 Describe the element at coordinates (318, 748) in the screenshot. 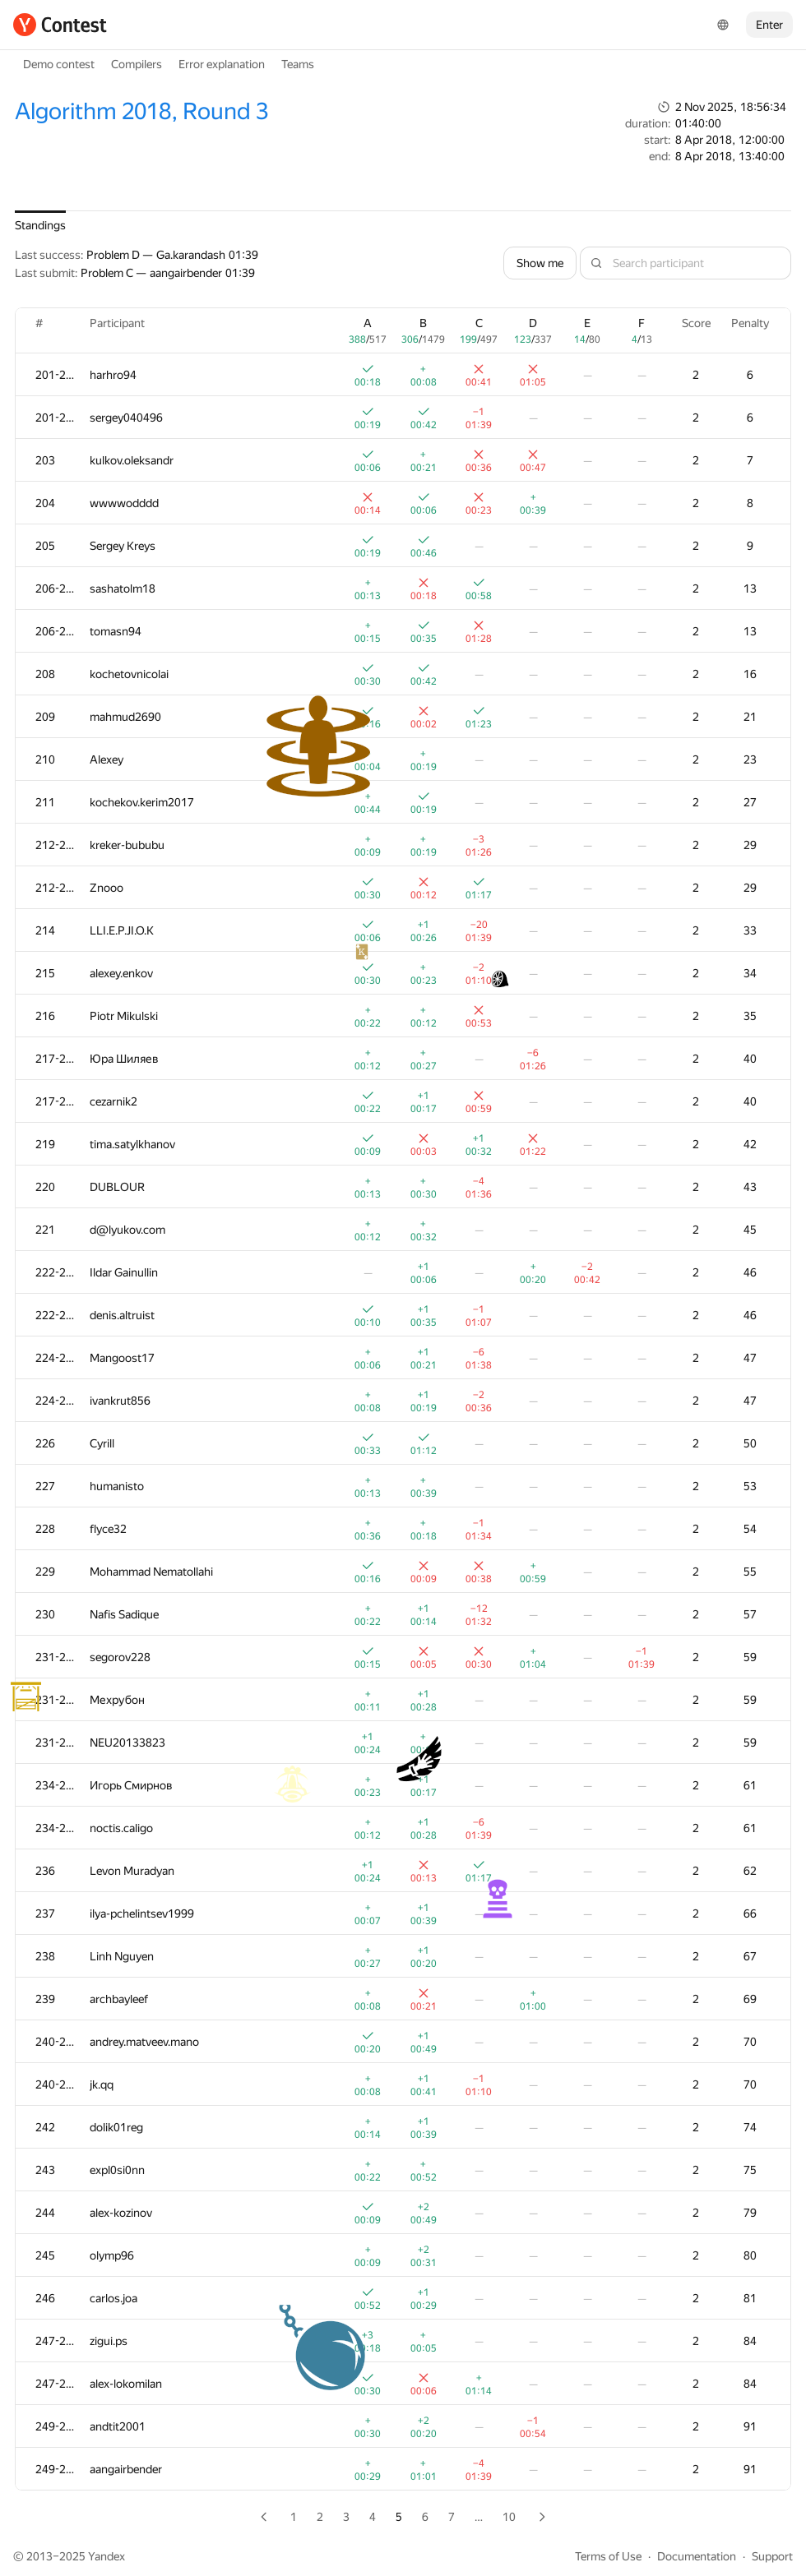

I see `teleport to a new location` at that location.